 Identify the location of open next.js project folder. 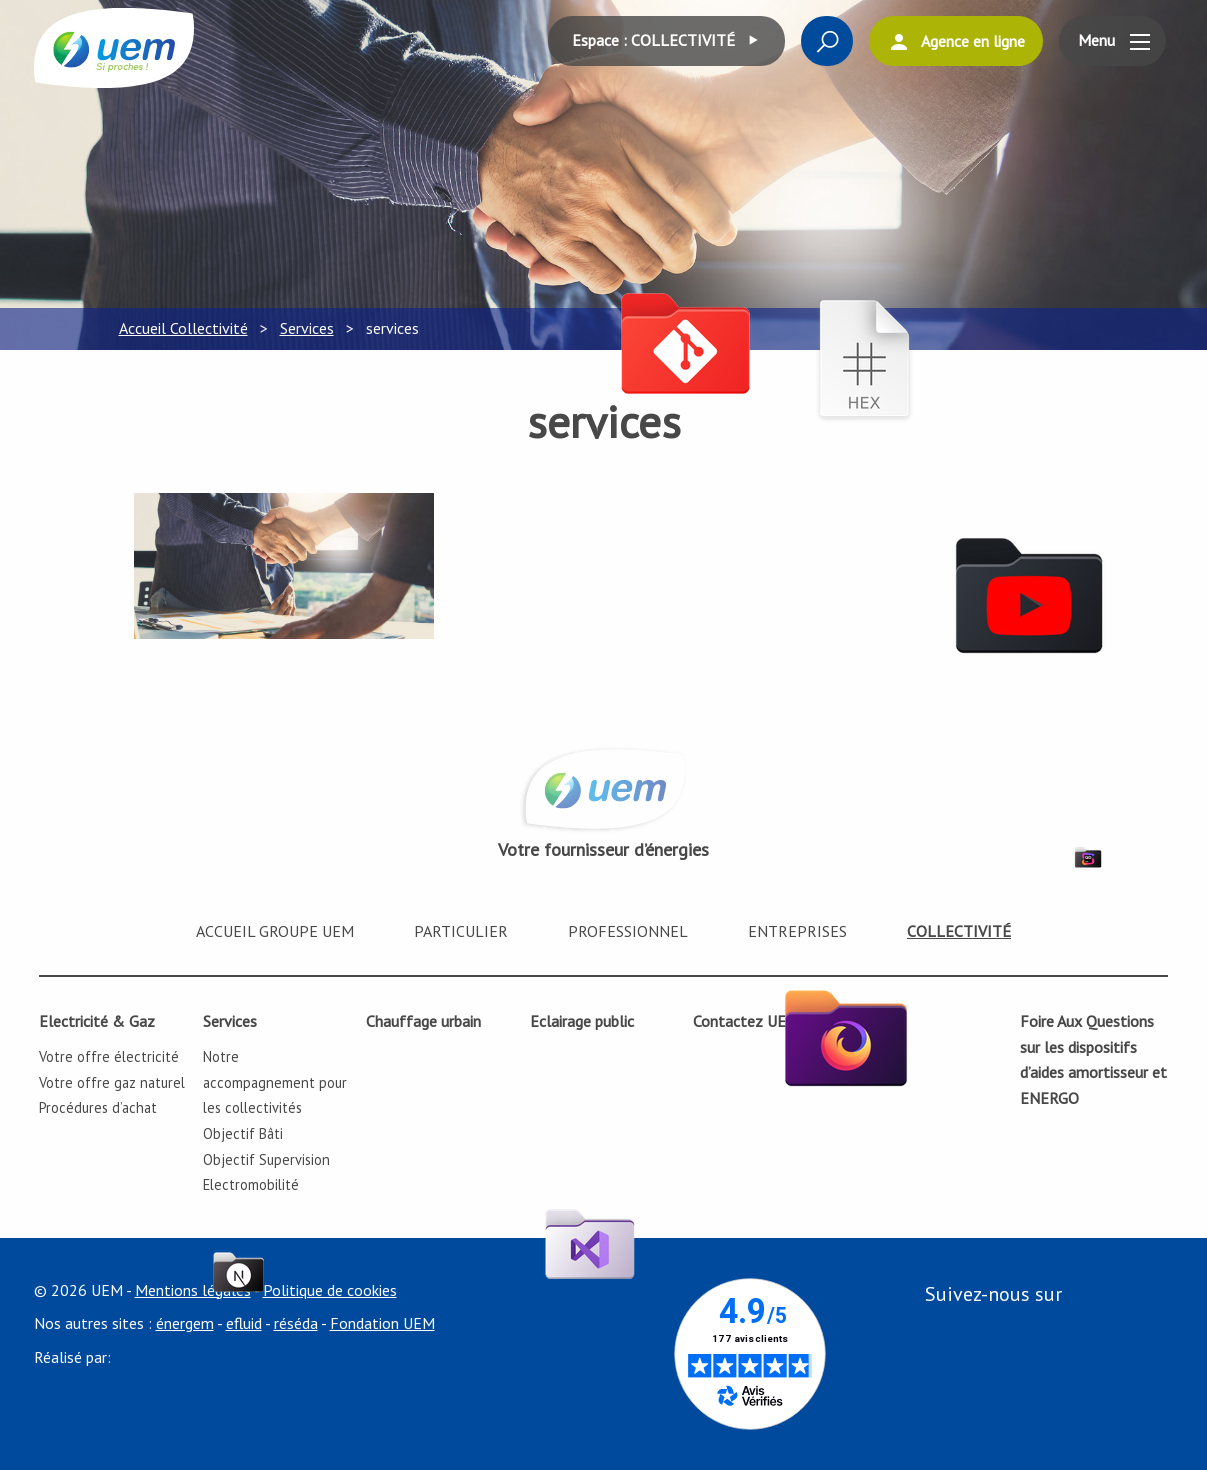
(238, 1273).